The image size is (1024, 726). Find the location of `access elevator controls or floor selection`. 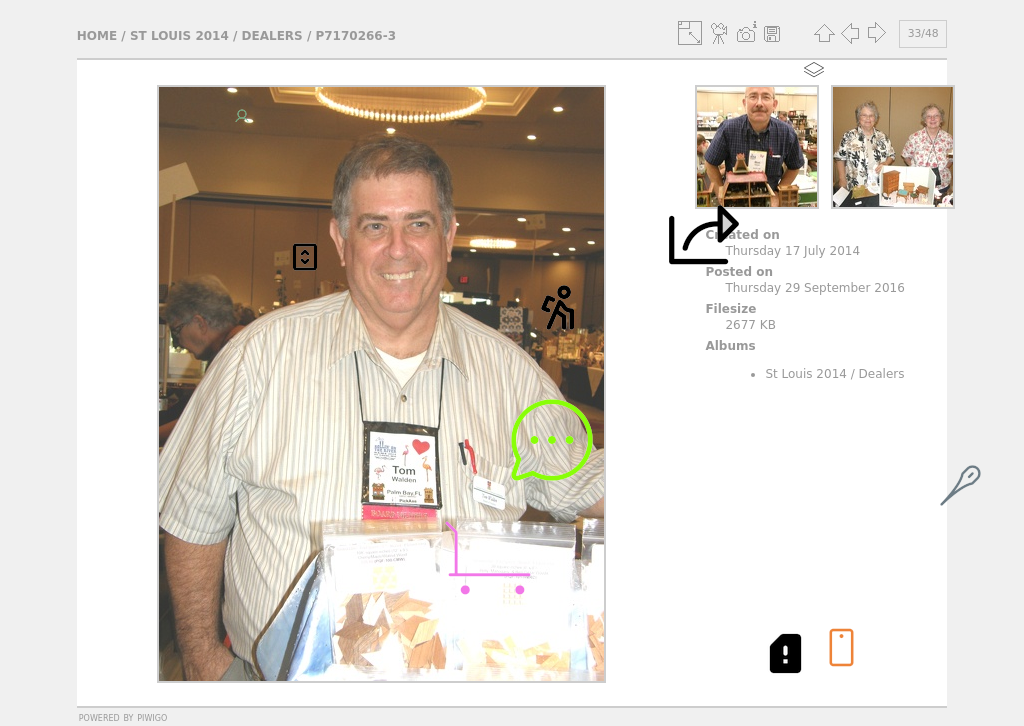

access elevator controls or floor selection is located at coordinates (305, 257).